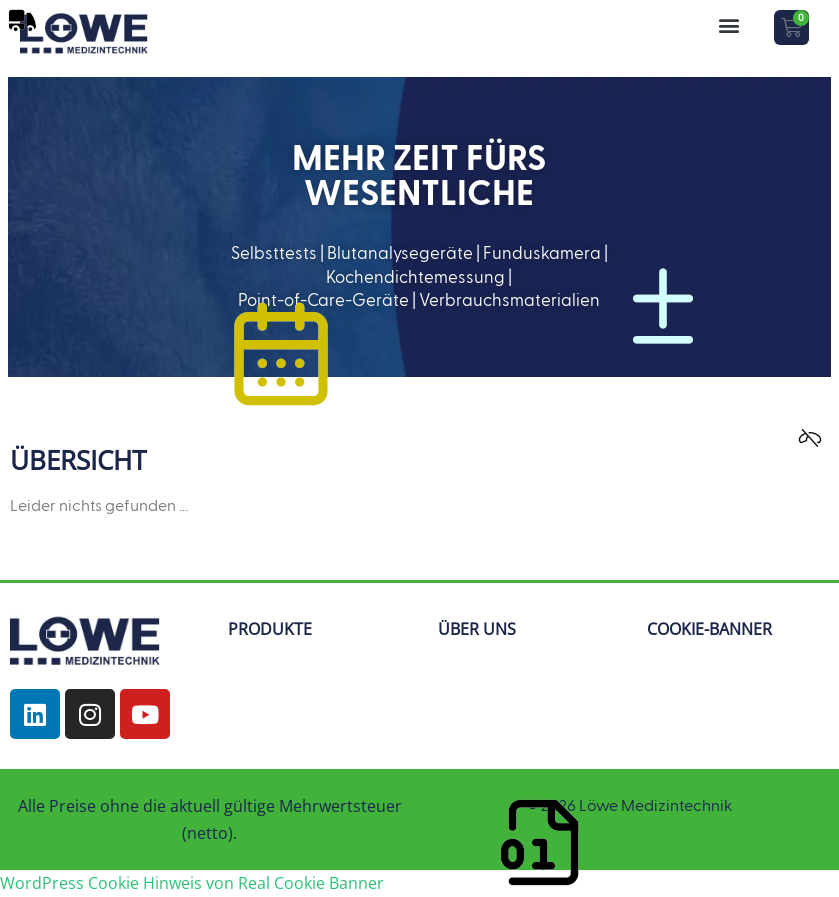 The height and width of the screenshot is (897, 839). Describe the element at coordinates (543, 842) in the screenshot. I see `view a binary or data file` at that location.